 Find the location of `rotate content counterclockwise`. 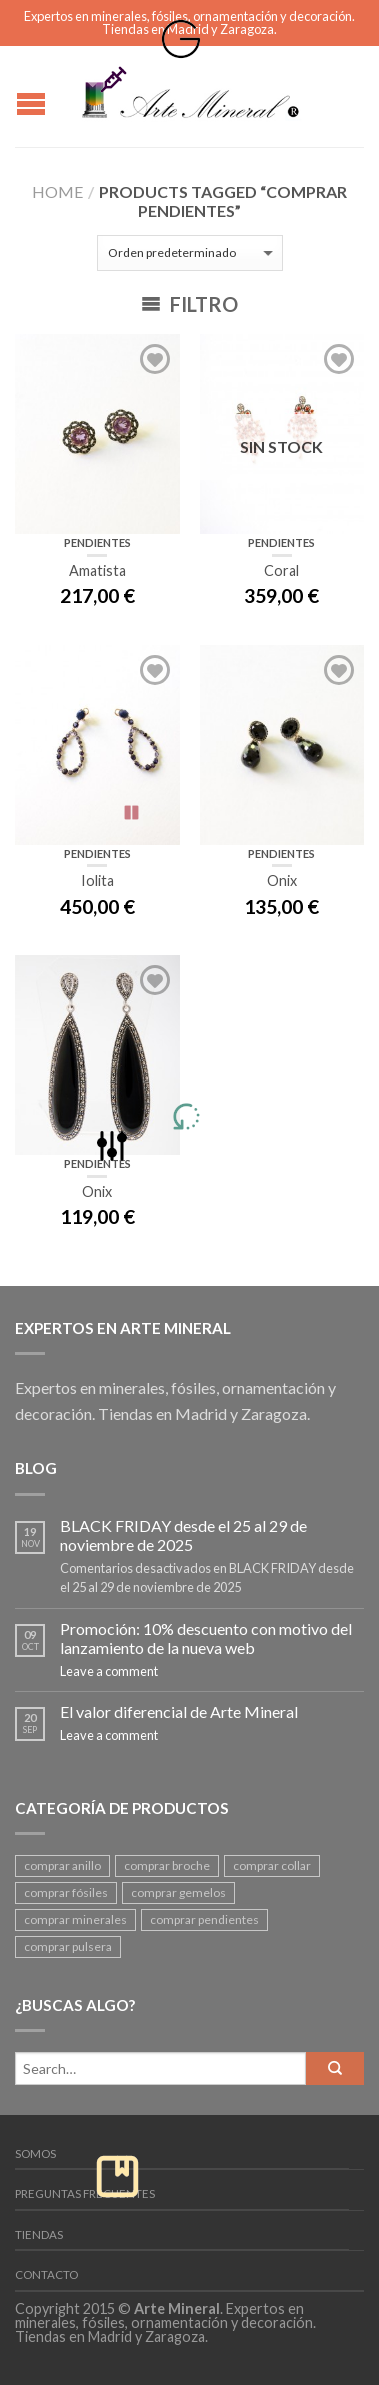

rotate content counterclockwise is located at coordinates (186, 1116).